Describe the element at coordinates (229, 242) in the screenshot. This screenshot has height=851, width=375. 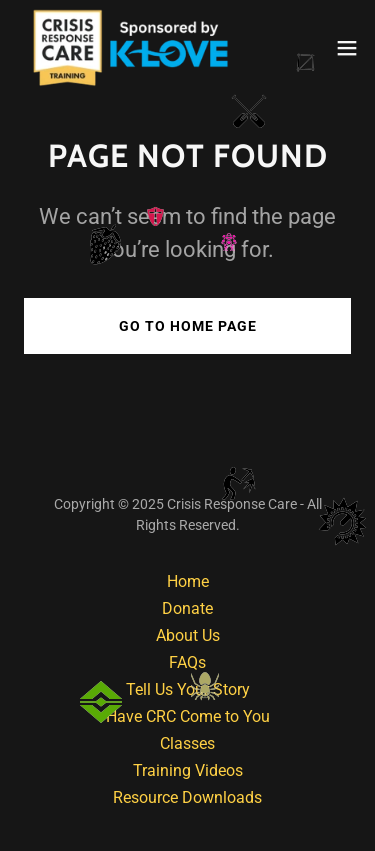
I see `access robot or mech character selection` at that location.